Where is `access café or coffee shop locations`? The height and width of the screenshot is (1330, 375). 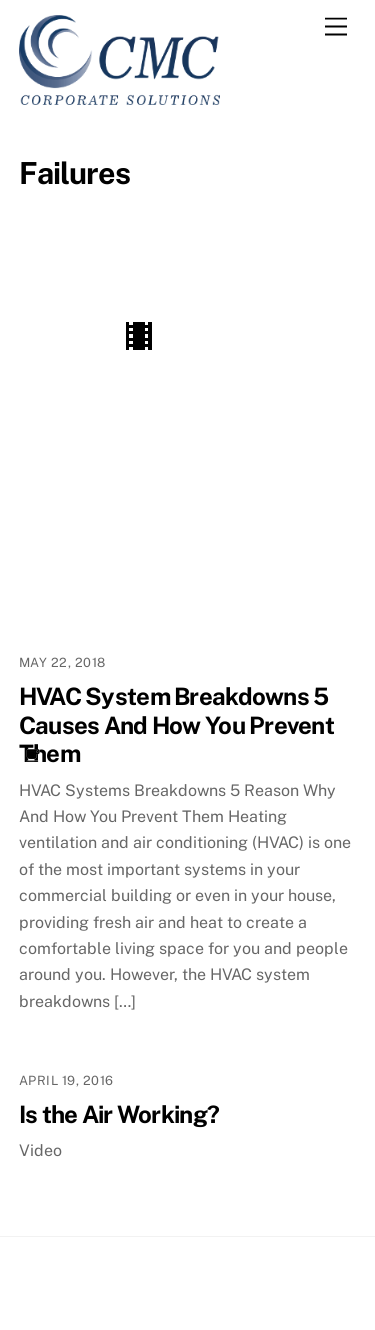
access café or coffee shop locations is located at coordinates (32, 755).